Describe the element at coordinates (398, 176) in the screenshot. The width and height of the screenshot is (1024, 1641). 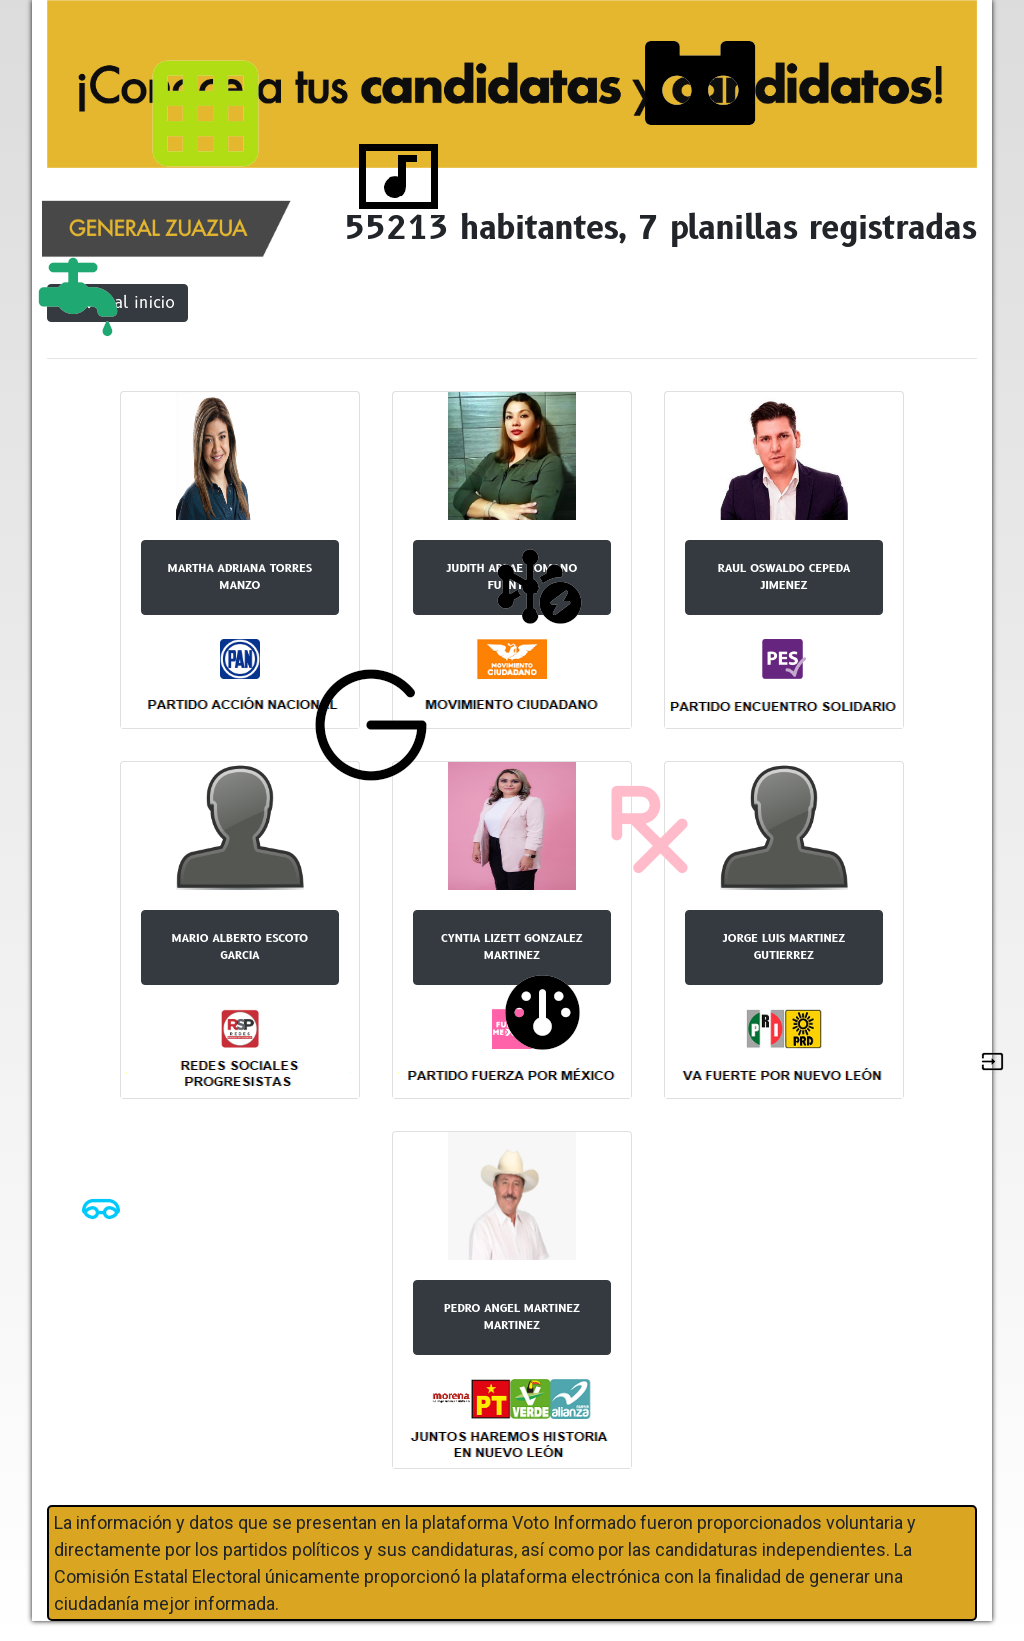
I see `play or browse music videos` at that location.